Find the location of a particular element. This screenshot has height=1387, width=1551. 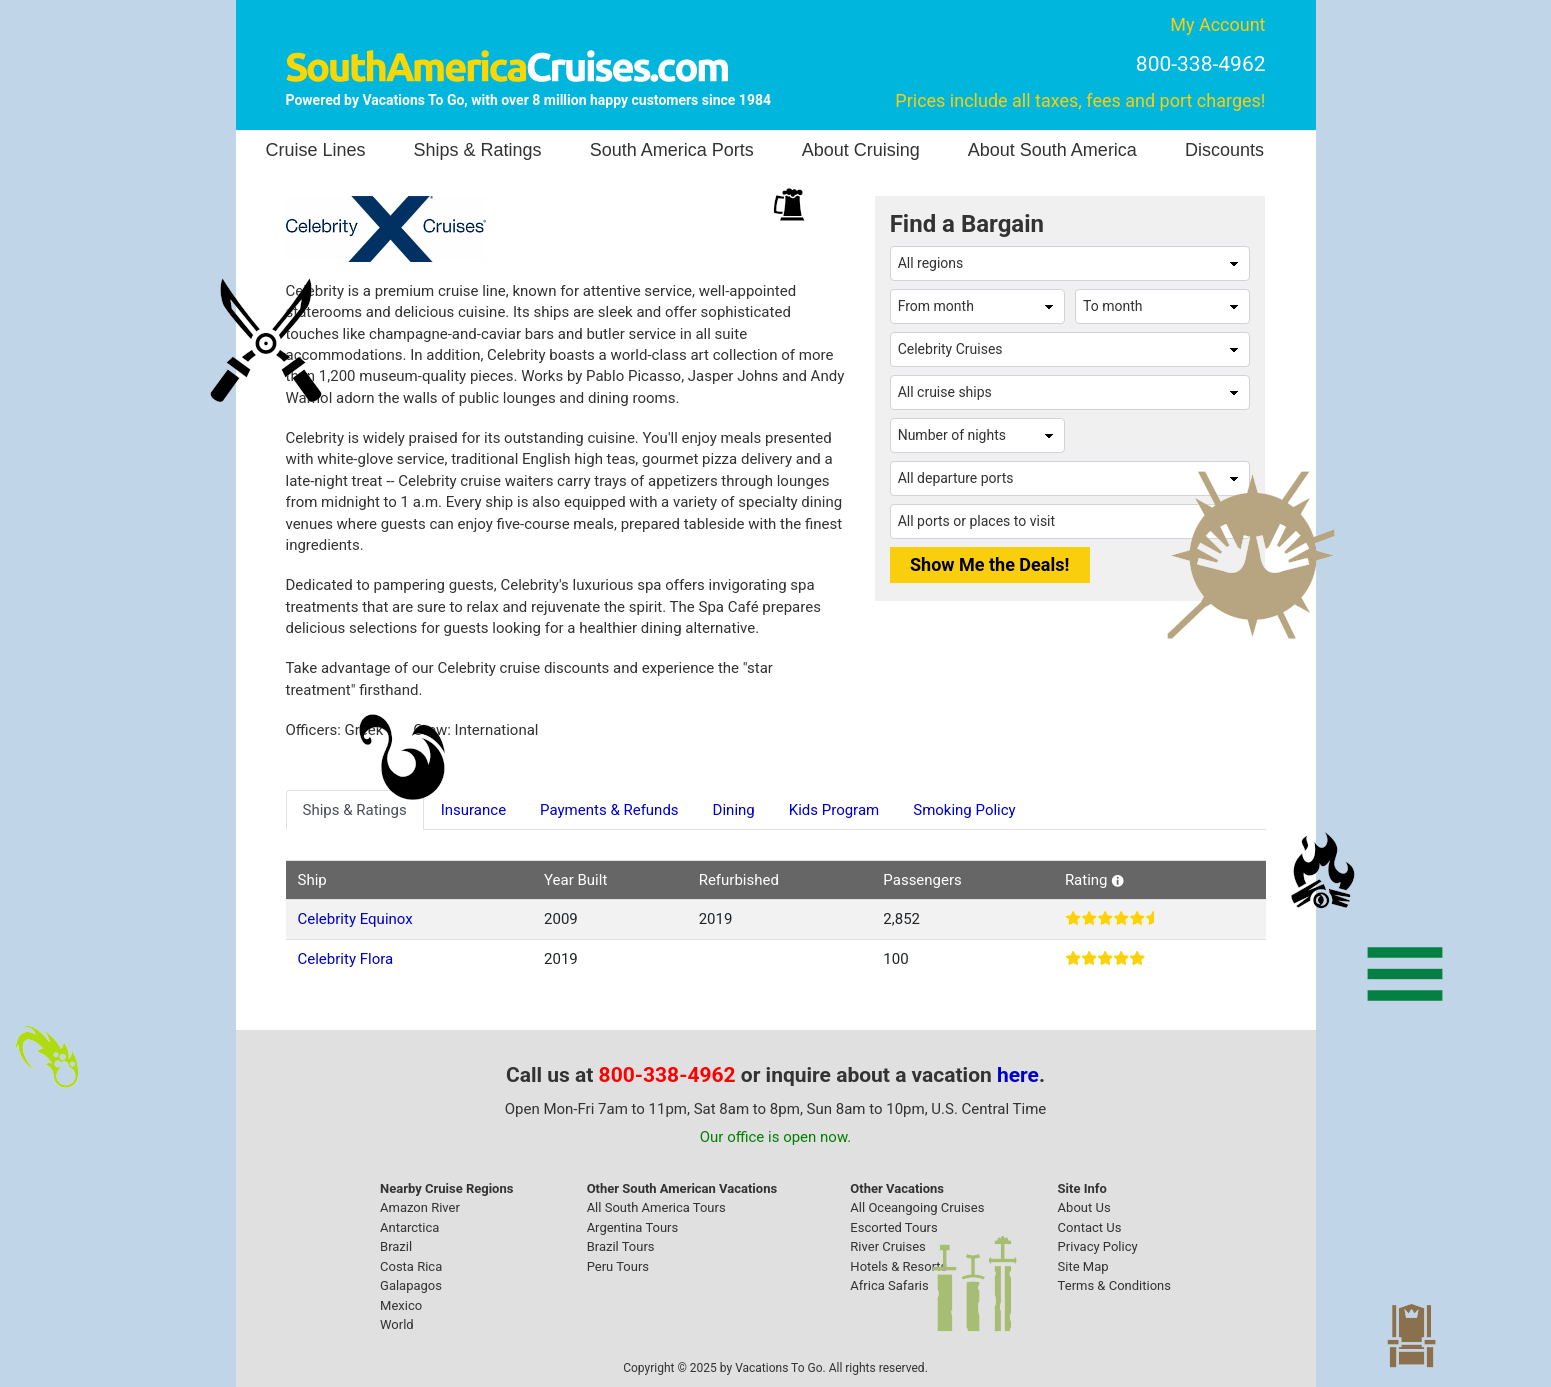

view the Sverd i Fjell monument landmark is located at coordinates (975, 1282).